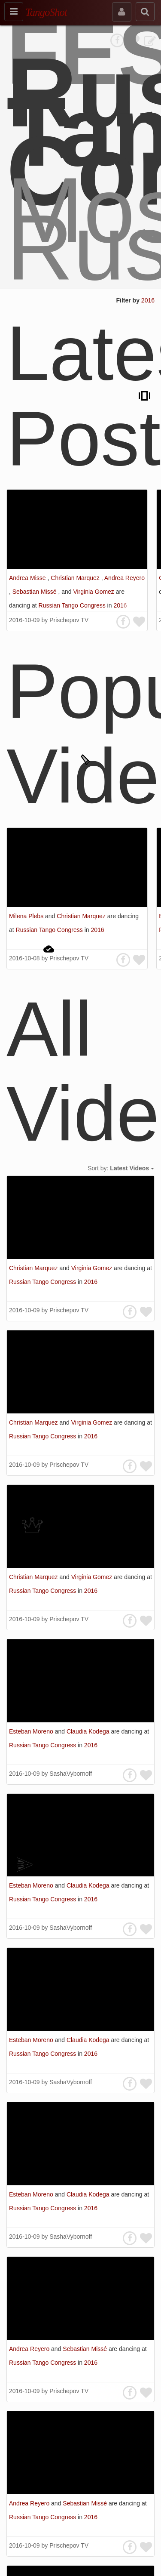  I want to click on file successfully uploaded to cloud, so click(49, 949).